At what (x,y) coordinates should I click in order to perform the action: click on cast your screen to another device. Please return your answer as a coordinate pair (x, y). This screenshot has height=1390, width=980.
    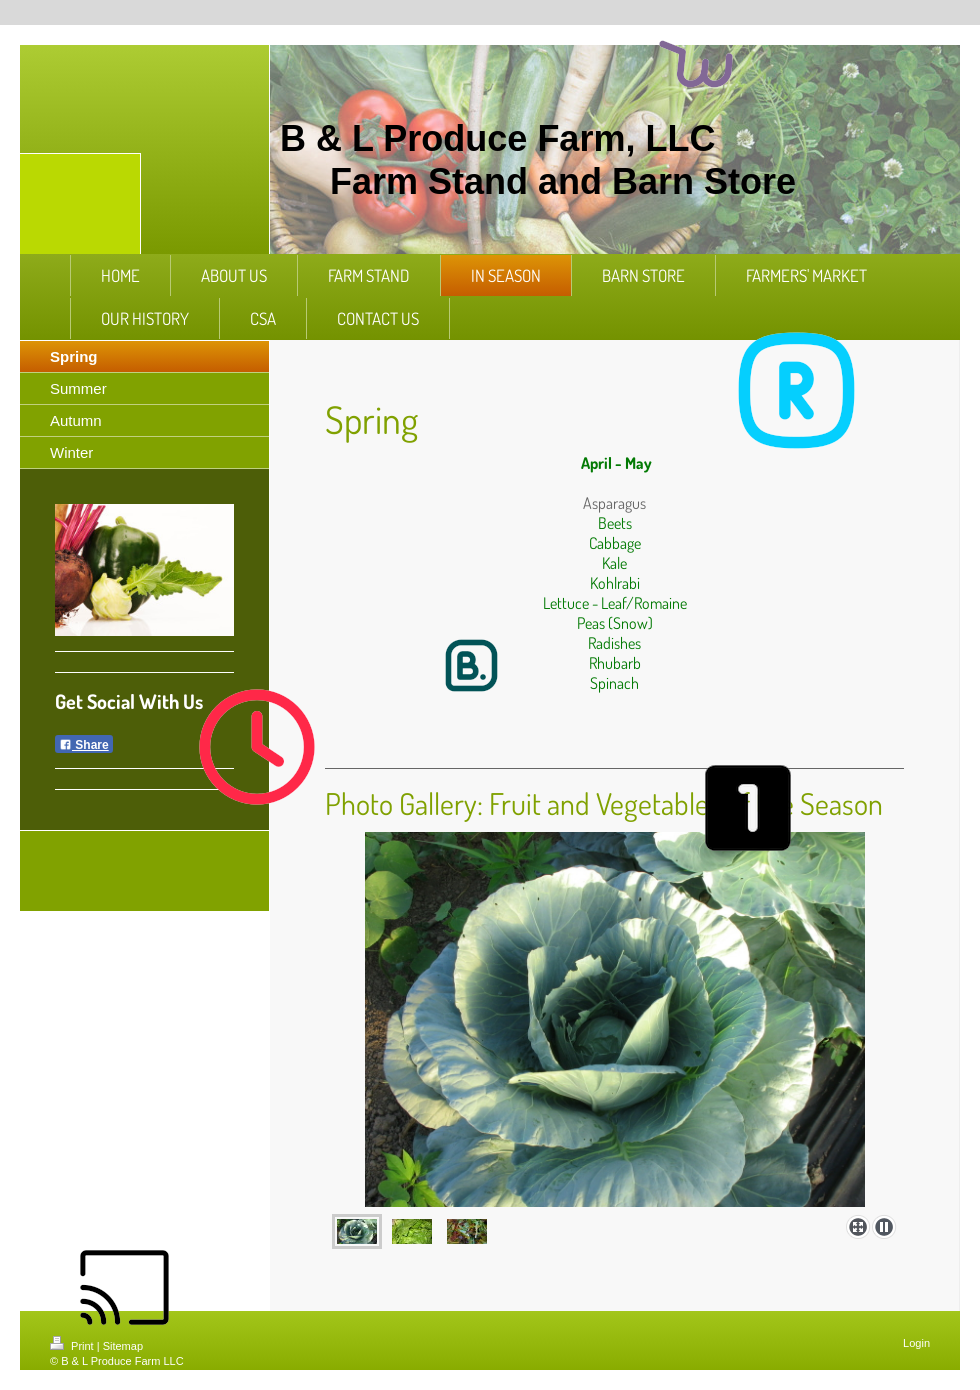
    Looking at the image, I should click on (124, 1287).